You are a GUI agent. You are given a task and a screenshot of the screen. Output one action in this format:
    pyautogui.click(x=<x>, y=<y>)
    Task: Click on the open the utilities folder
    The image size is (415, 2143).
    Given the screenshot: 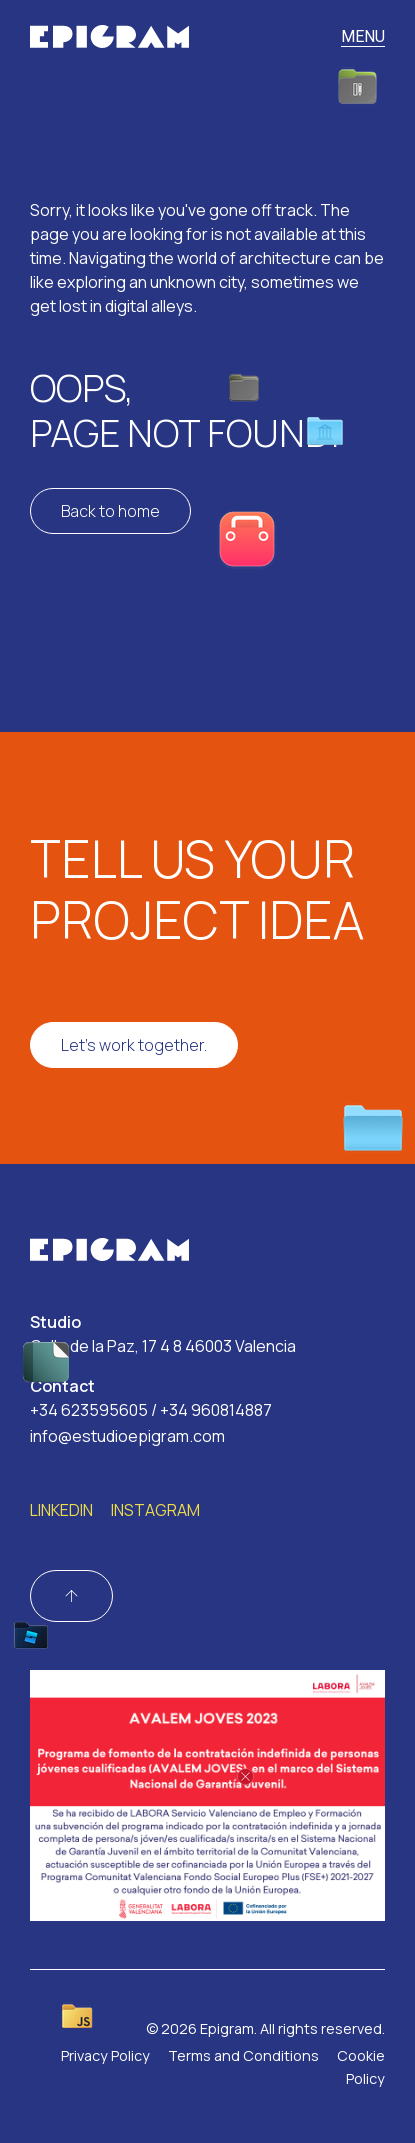 What is the action you would take?
    pyautogui.click(x=247, y=540)
    